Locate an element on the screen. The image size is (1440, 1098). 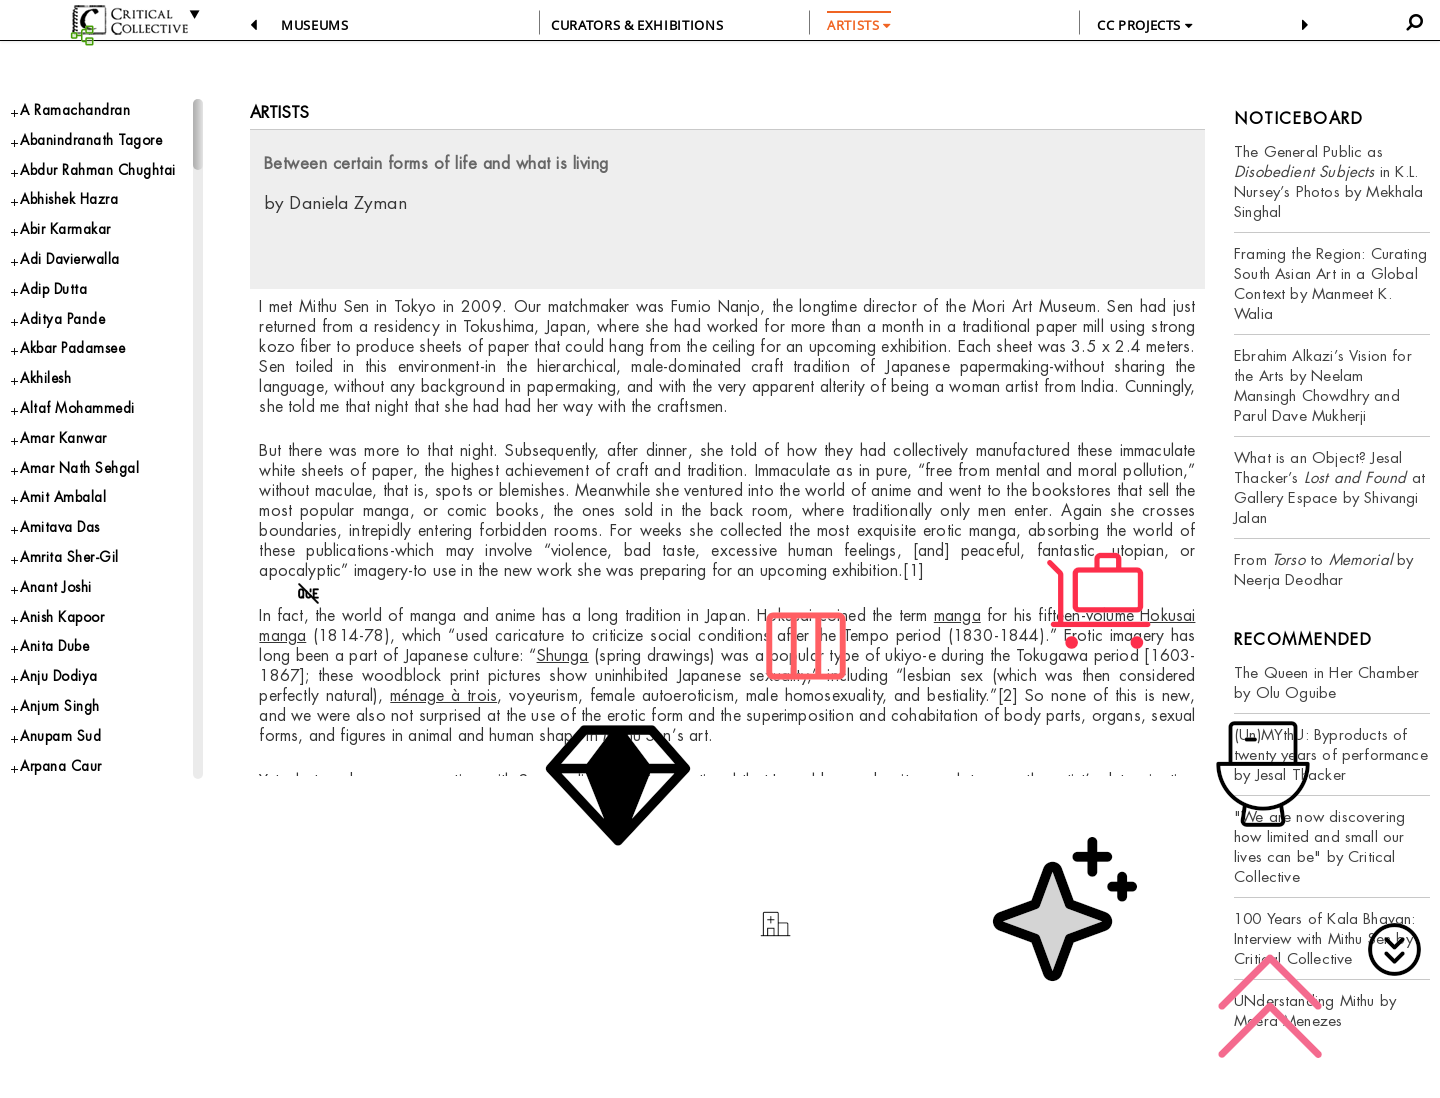
indicates AI-generated or enhanced content is located at coordinates (1062, 911).